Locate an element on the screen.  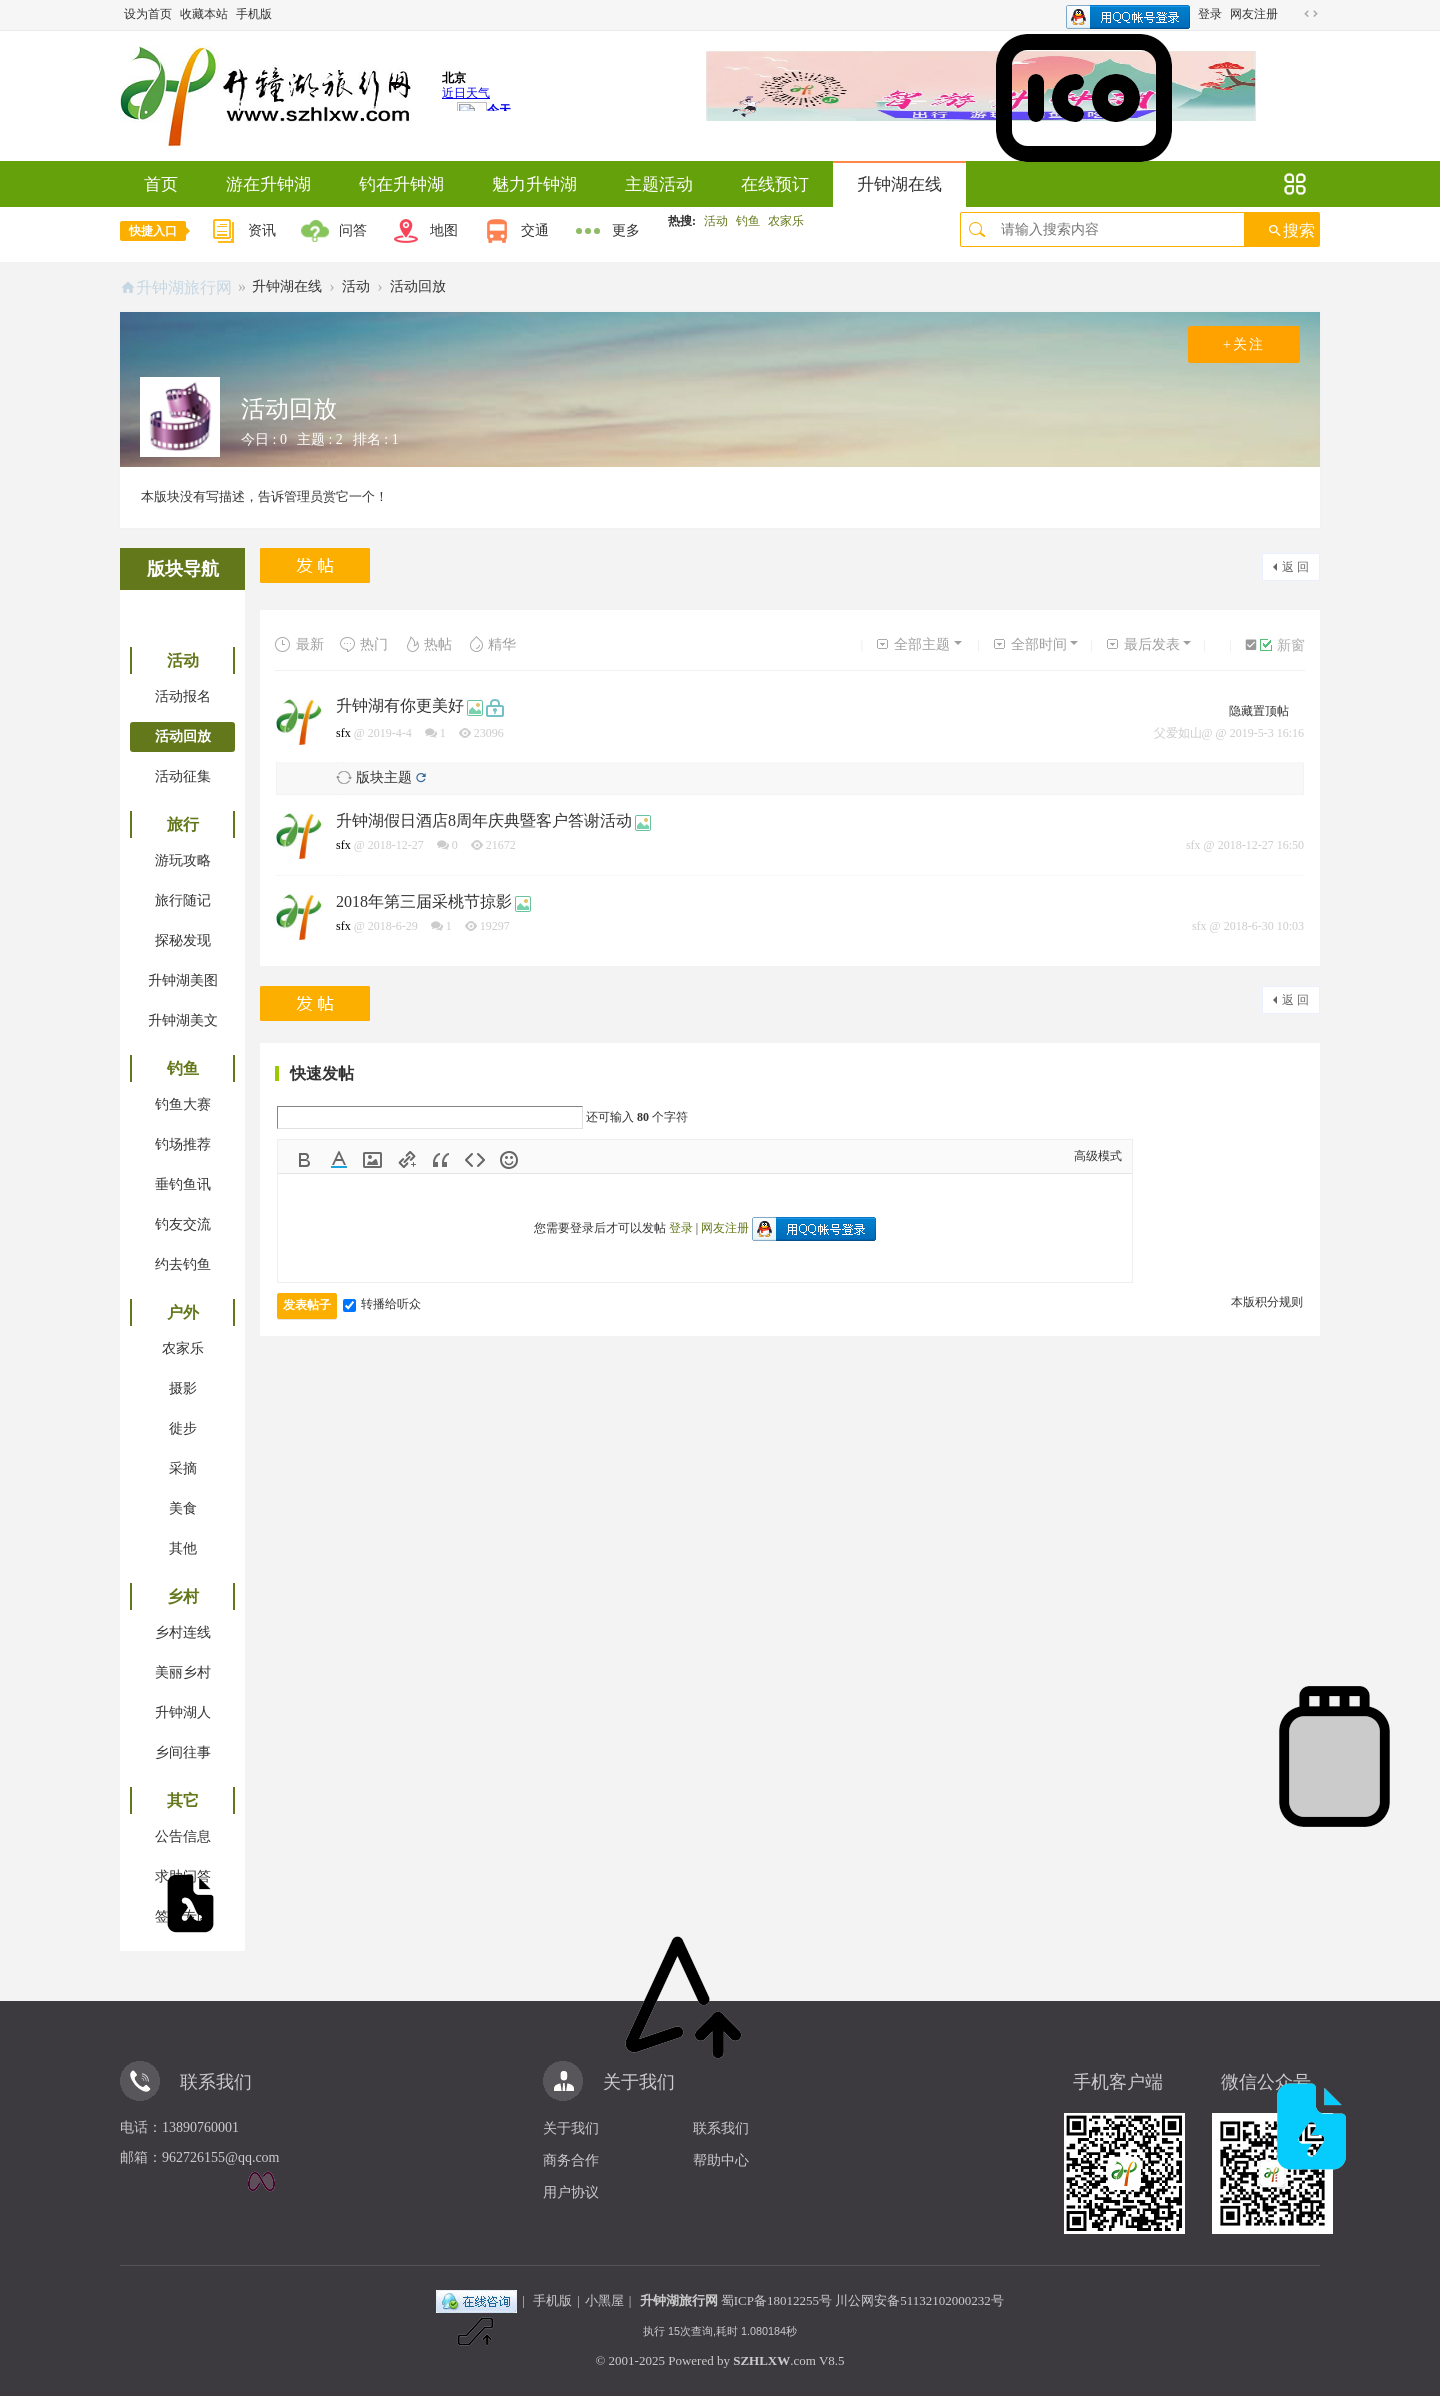
set or manage website favicon is located at coordinates (1084, 98).